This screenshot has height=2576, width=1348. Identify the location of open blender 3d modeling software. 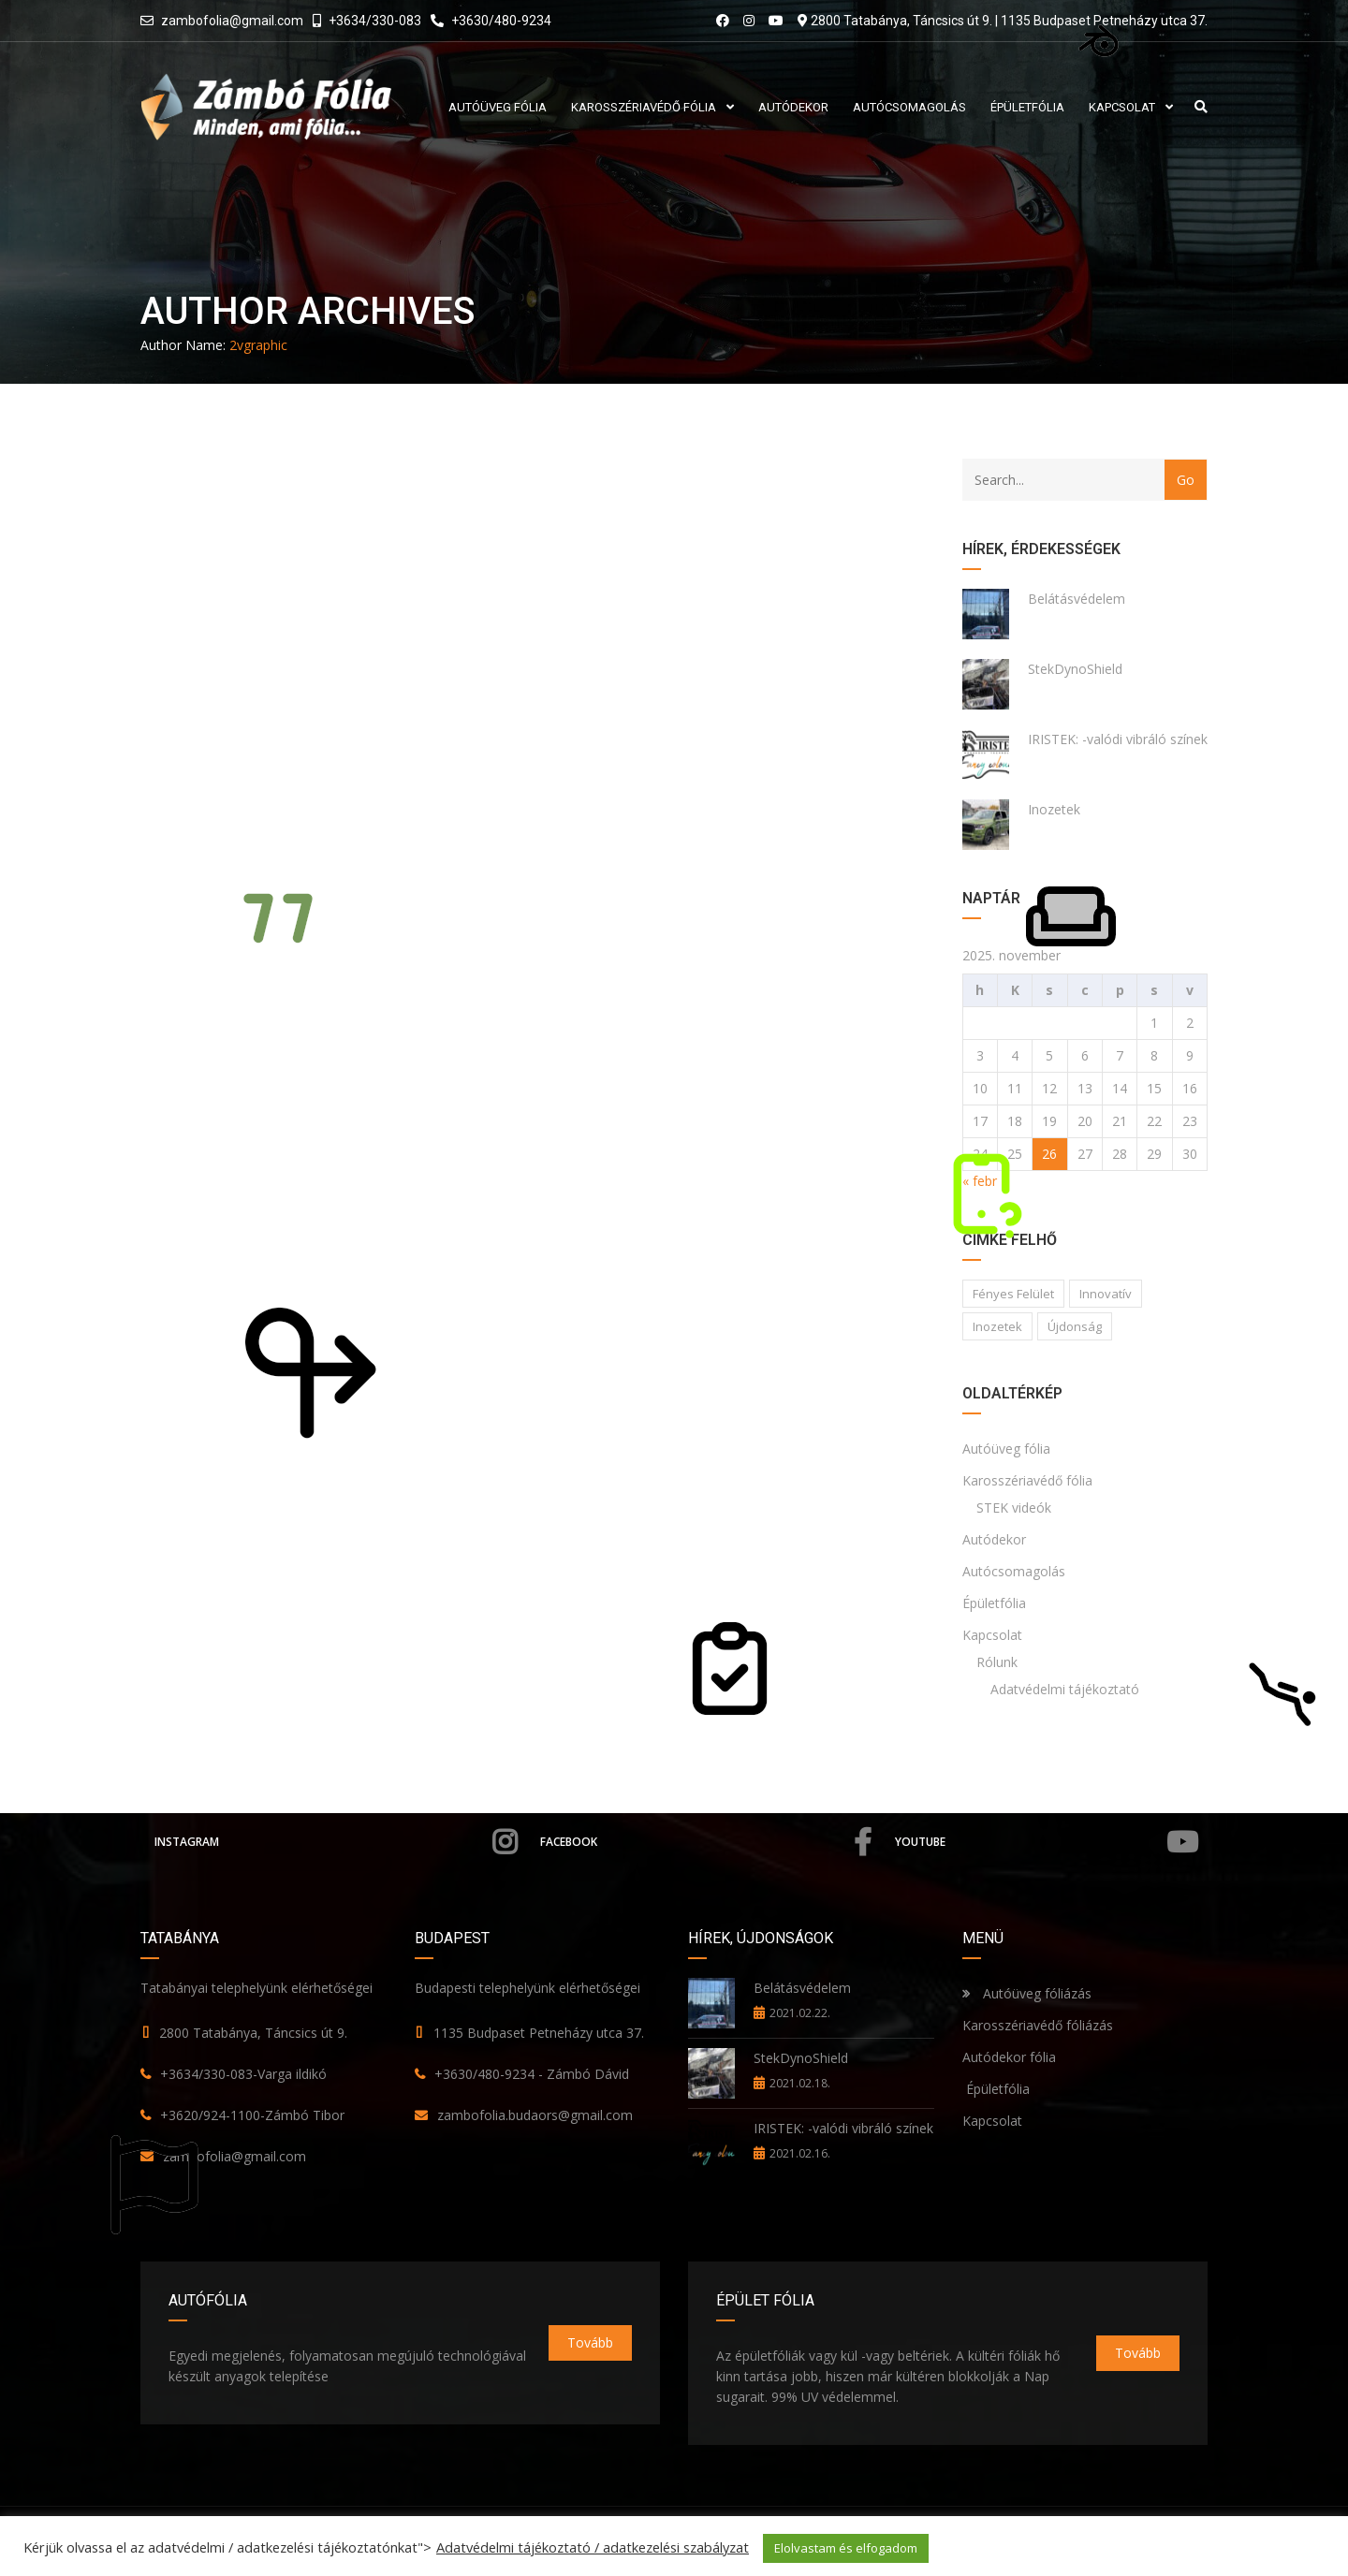
(1098, 40).